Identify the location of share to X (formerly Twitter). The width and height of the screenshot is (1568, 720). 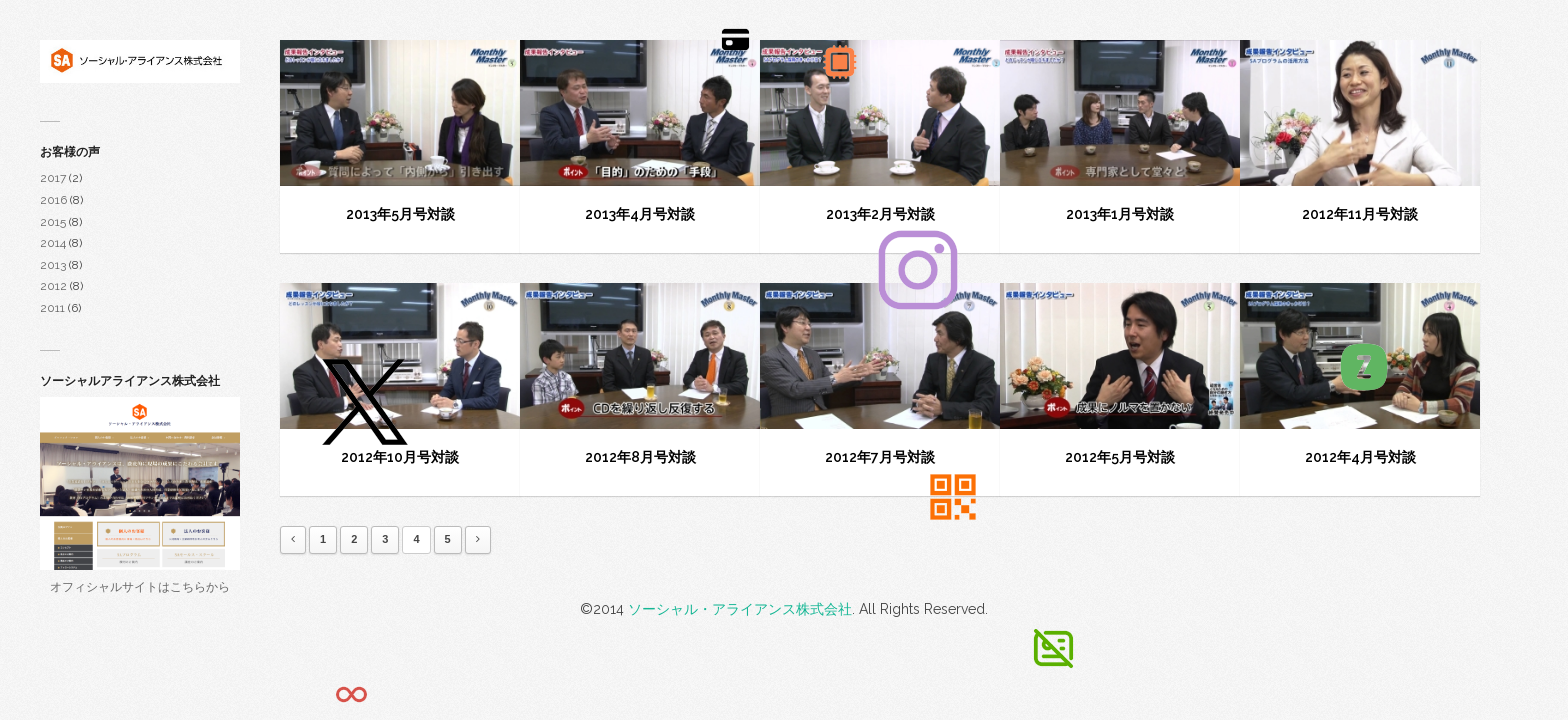
(365, 402).